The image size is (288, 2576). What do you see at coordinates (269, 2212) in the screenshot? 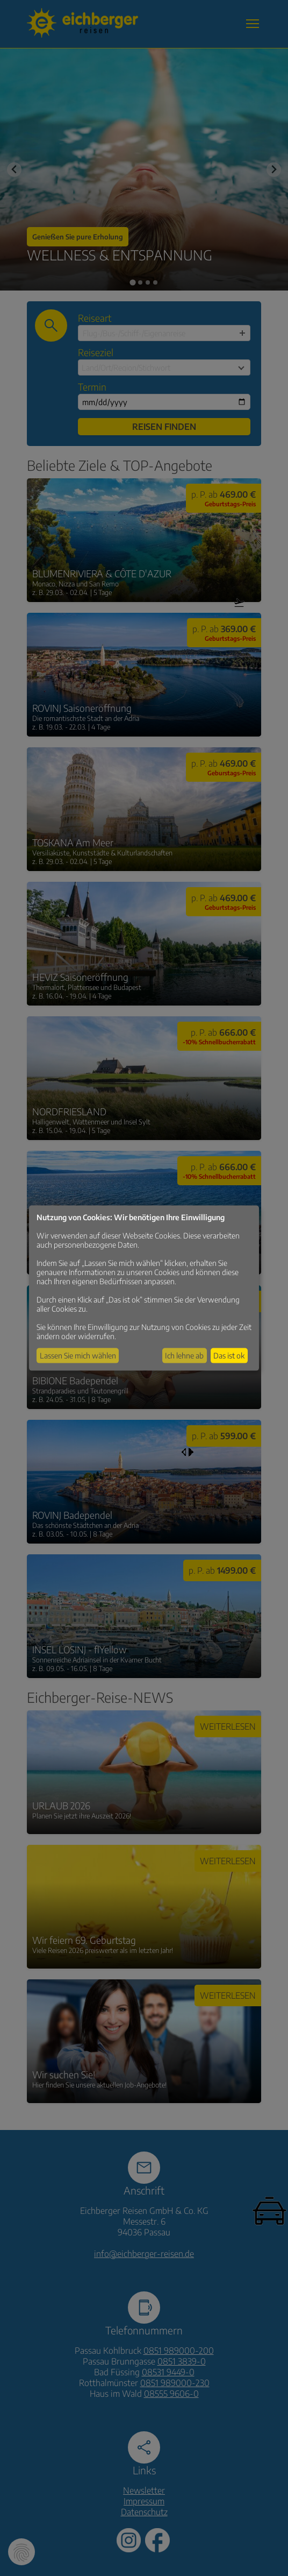
I see `indicates police or emergency services` at bounding box center [269, 2212].